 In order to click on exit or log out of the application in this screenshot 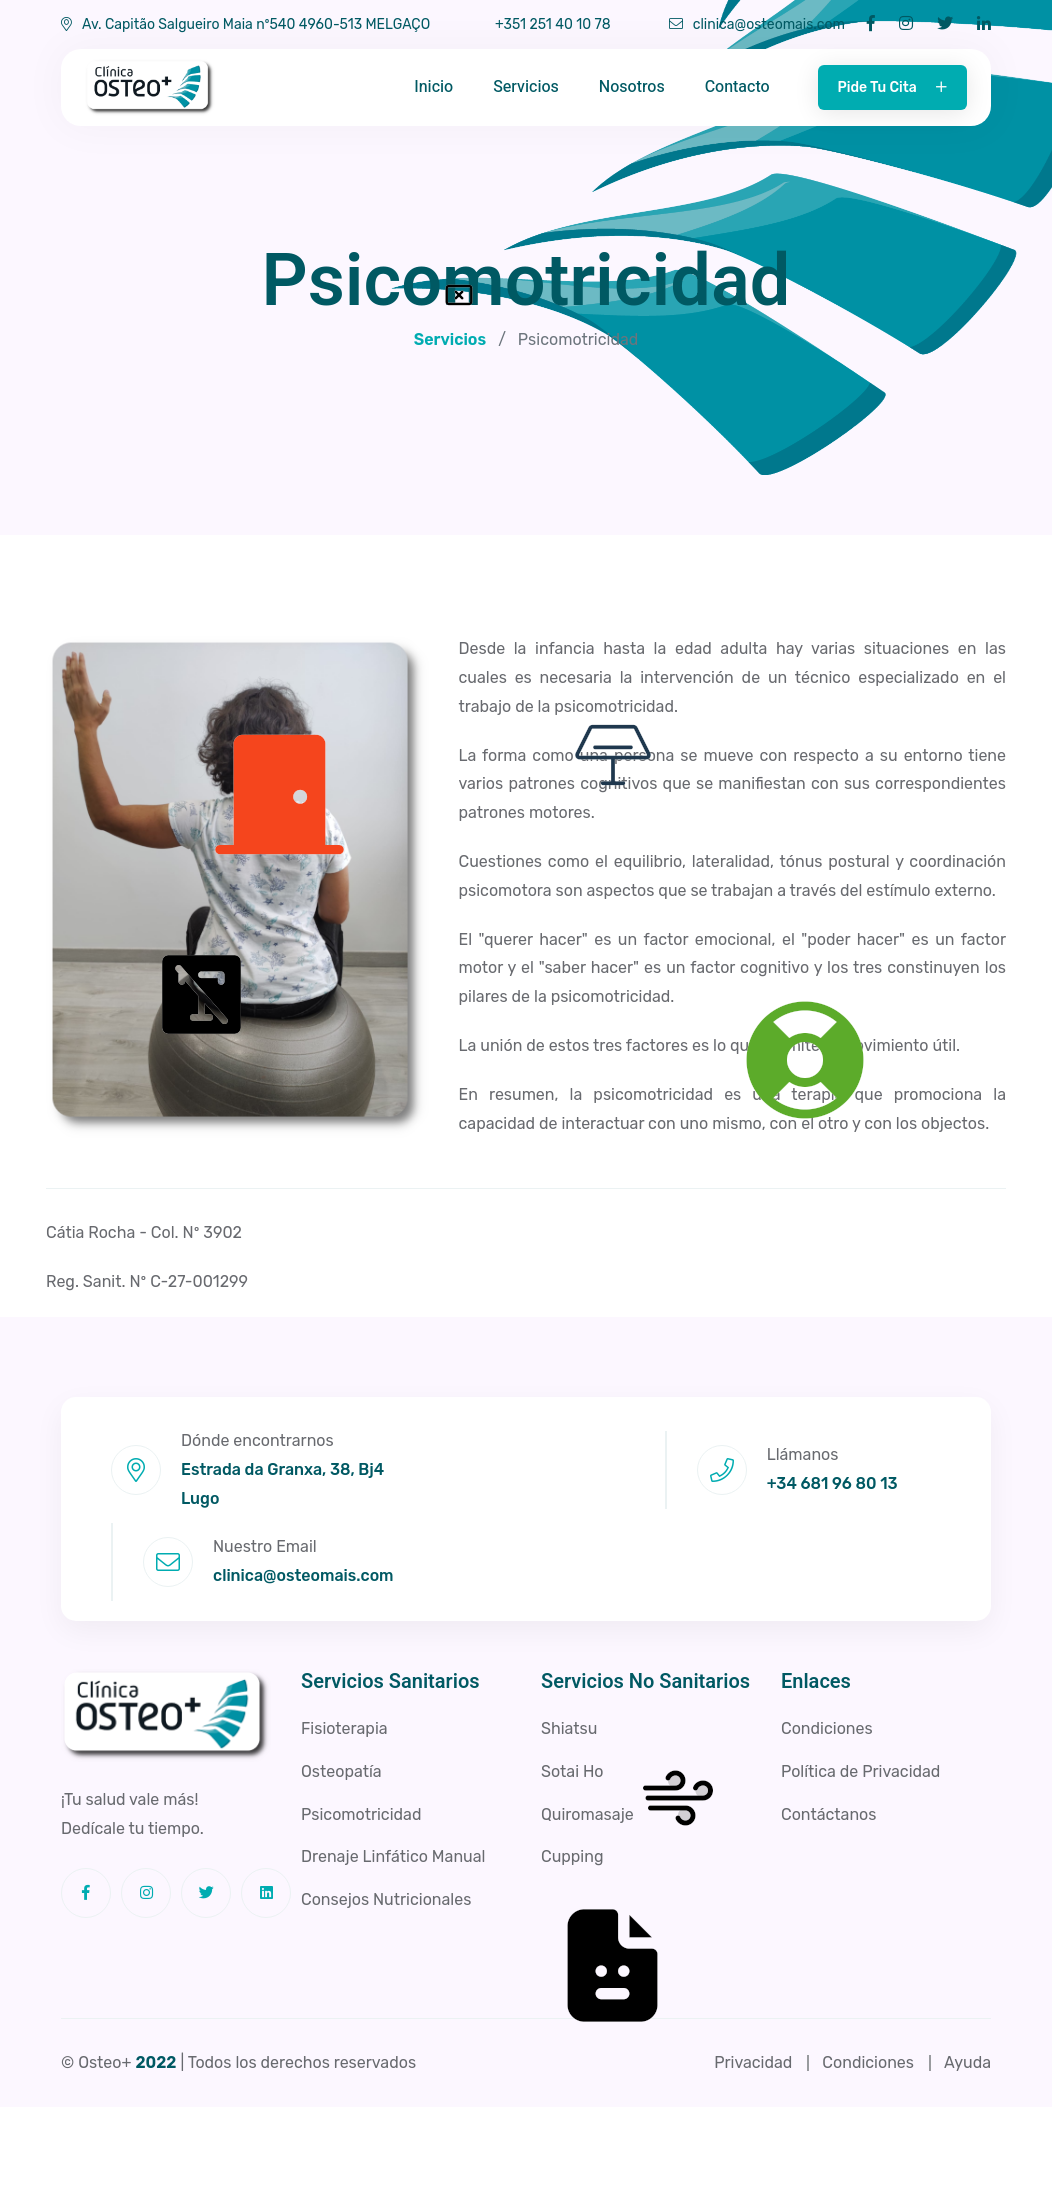, I will do `click(279, 794)`.